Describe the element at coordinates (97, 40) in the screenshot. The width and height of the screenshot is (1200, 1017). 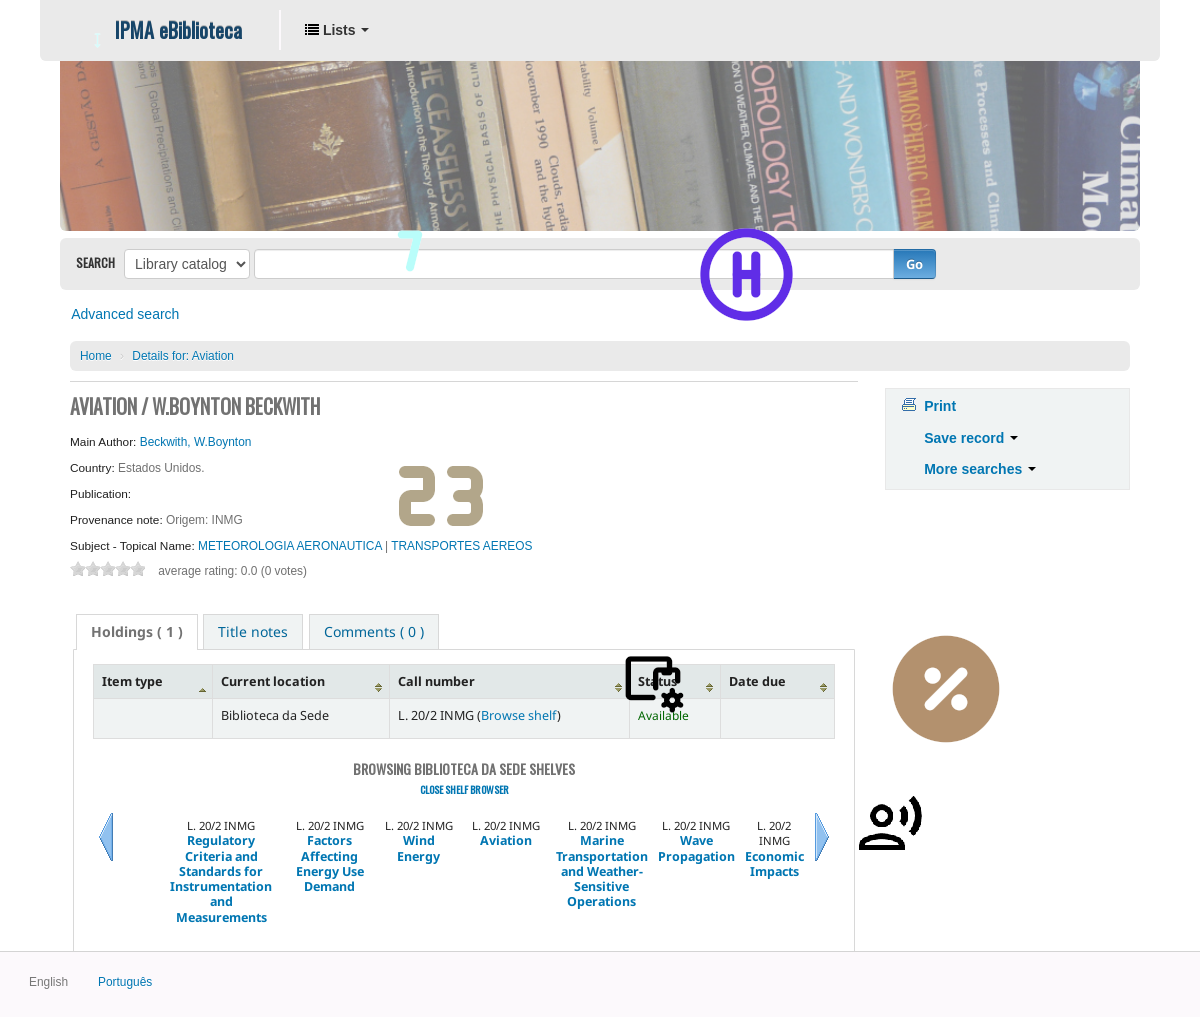
I see `download to bottom or end of list` at that location.